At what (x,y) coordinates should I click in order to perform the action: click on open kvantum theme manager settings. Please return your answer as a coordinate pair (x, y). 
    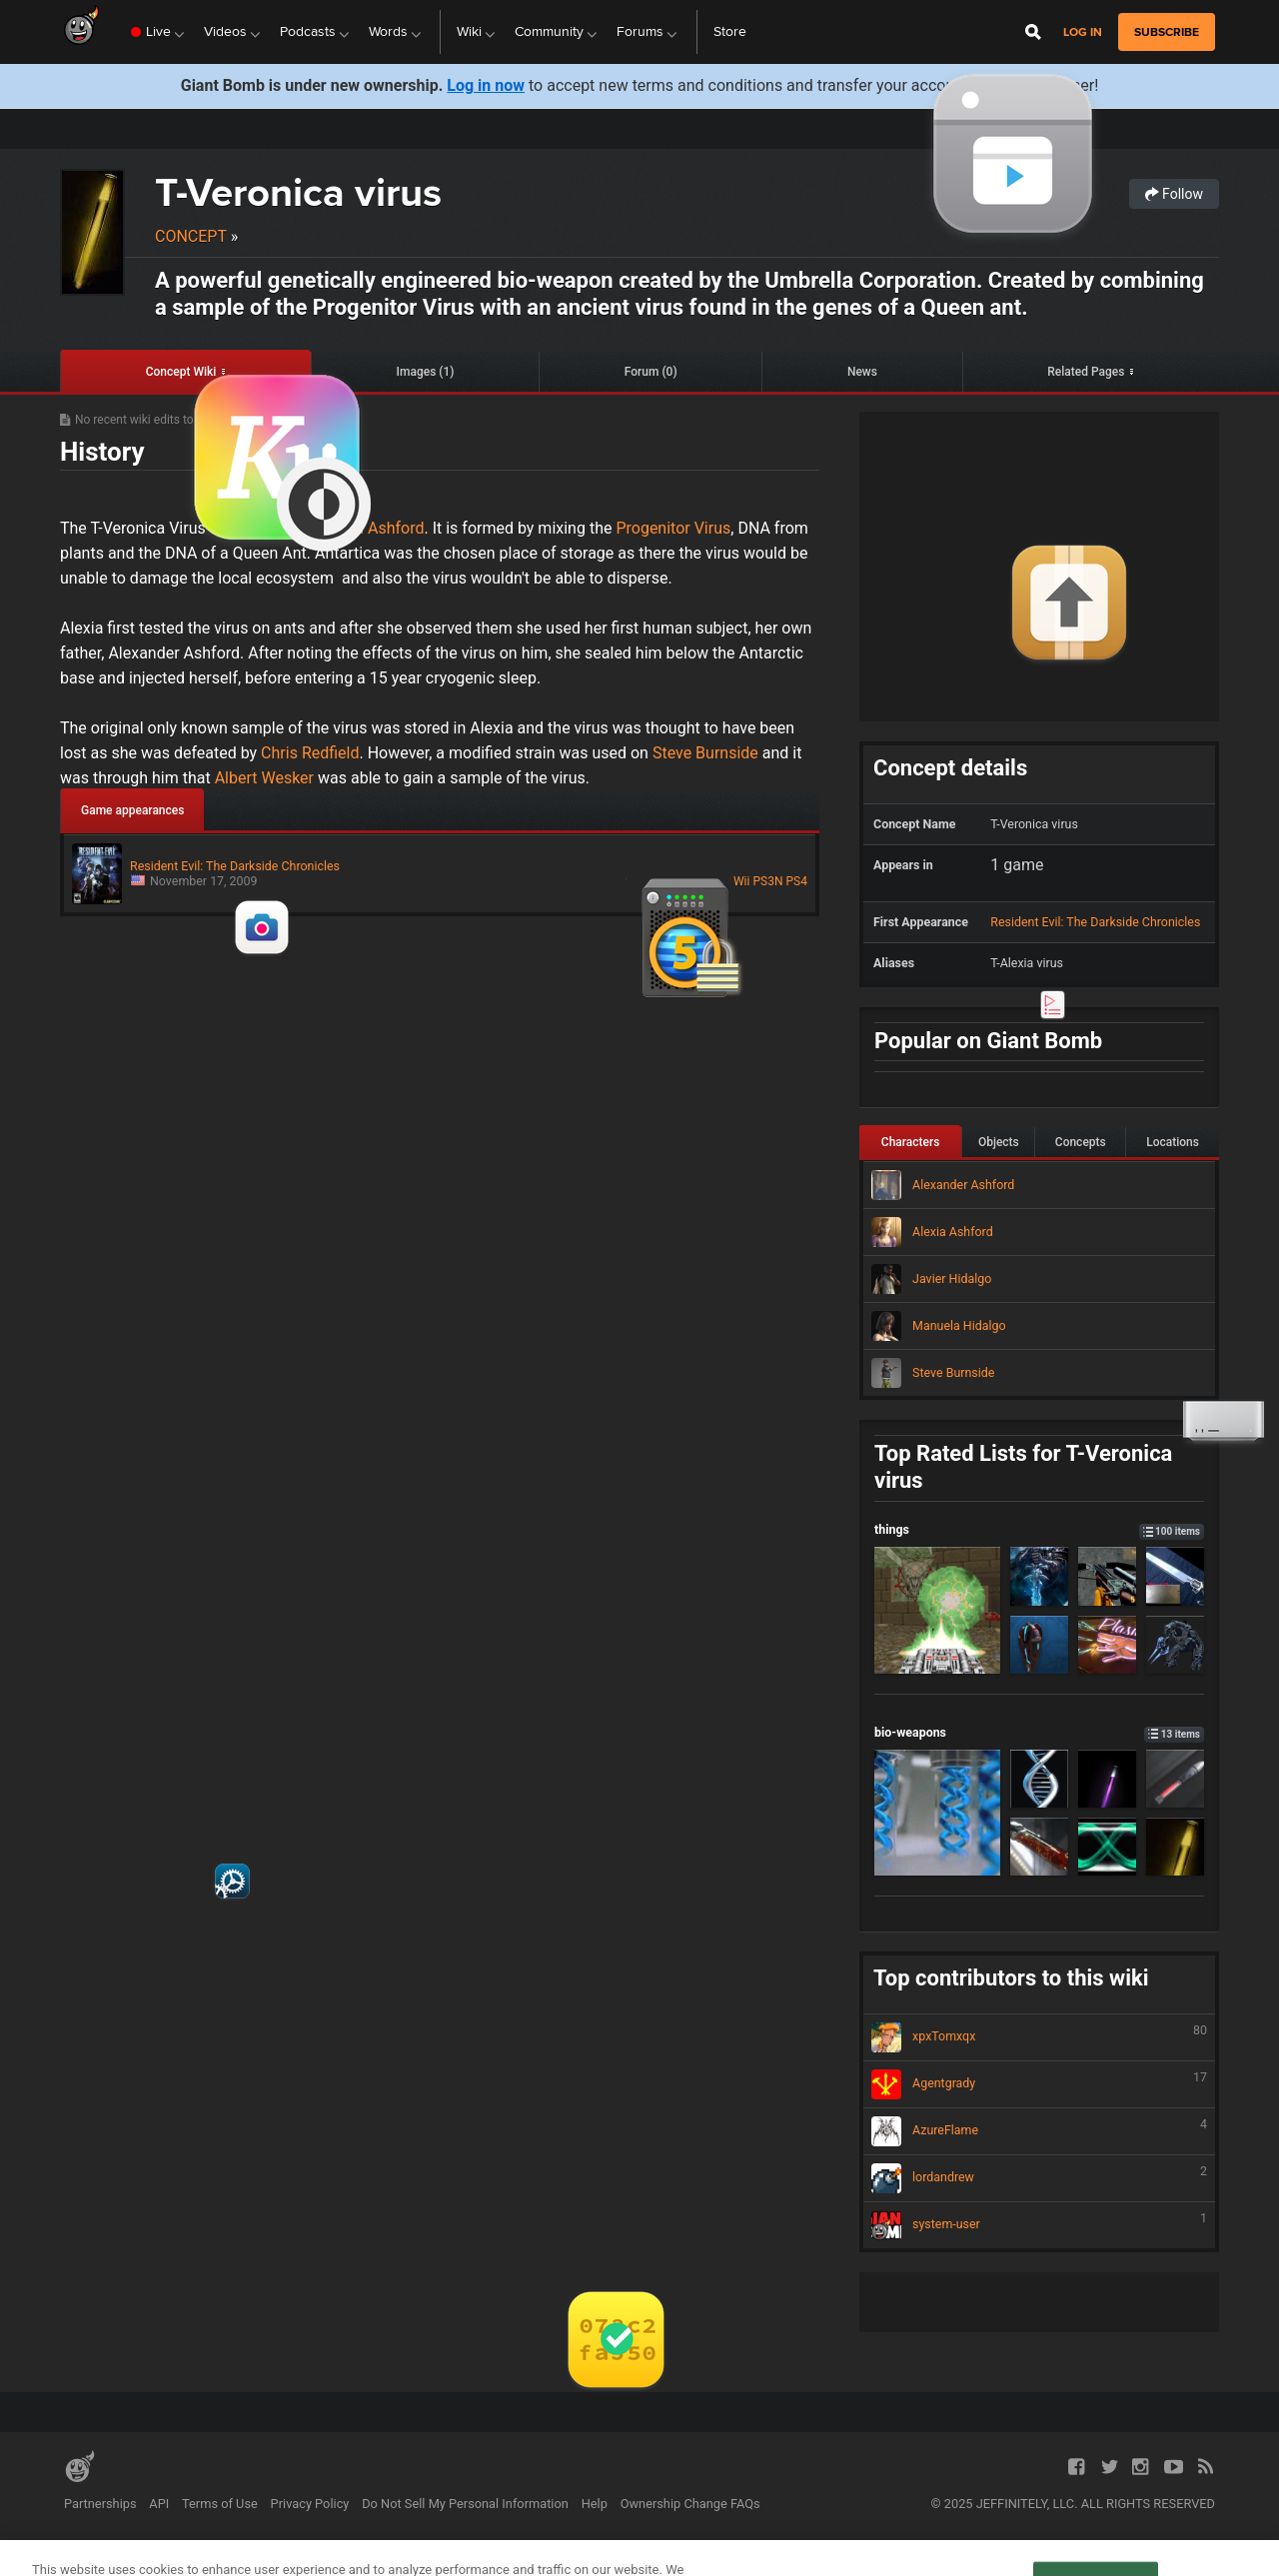
    Looking at the image, I should click on (278, 460).